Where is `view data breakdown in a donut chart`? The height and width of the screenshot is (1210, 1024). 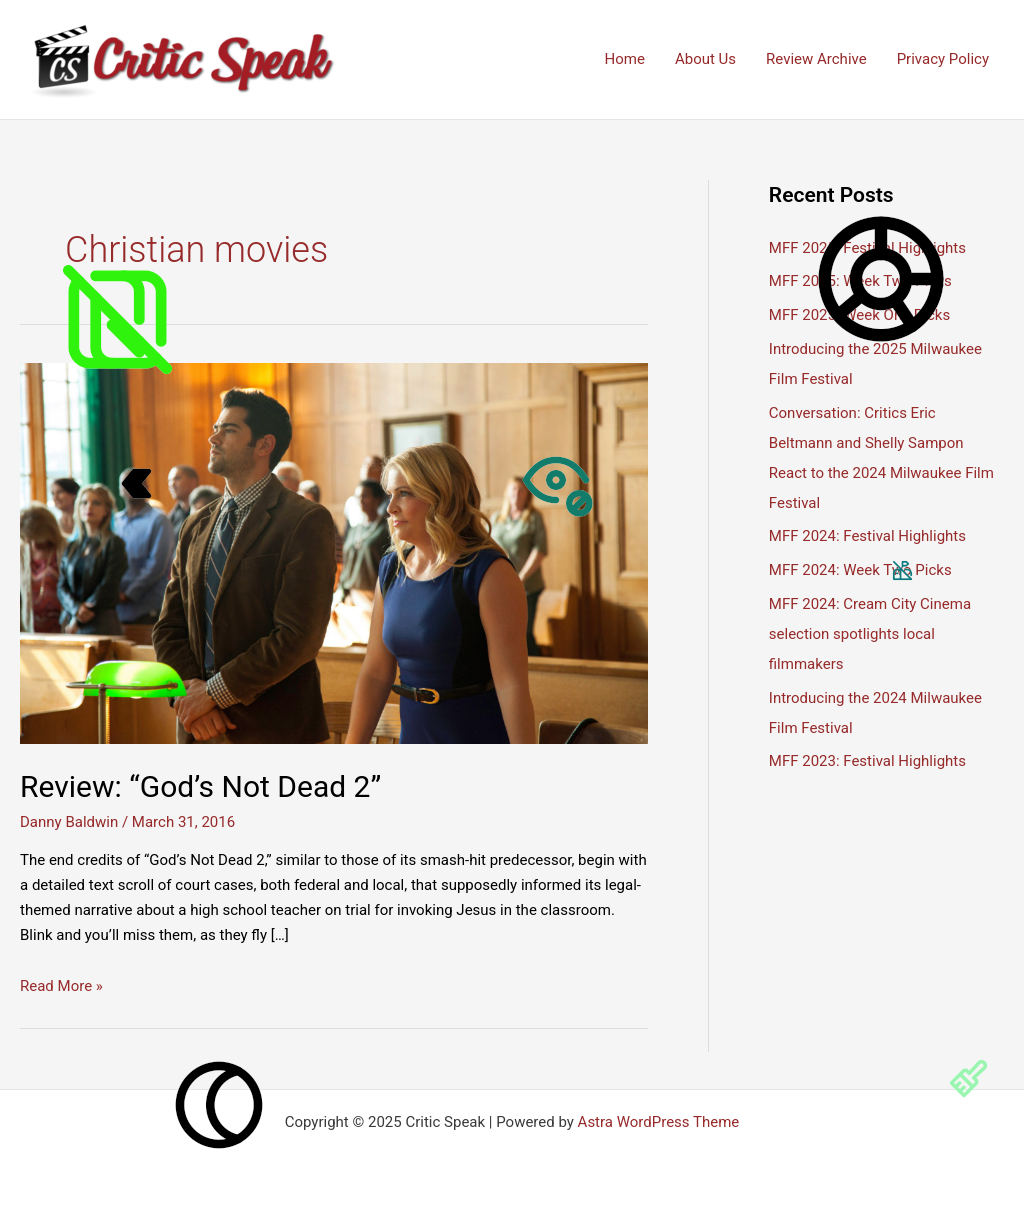 view data breakdown in a donut chart is located at coordinates (881, 279).